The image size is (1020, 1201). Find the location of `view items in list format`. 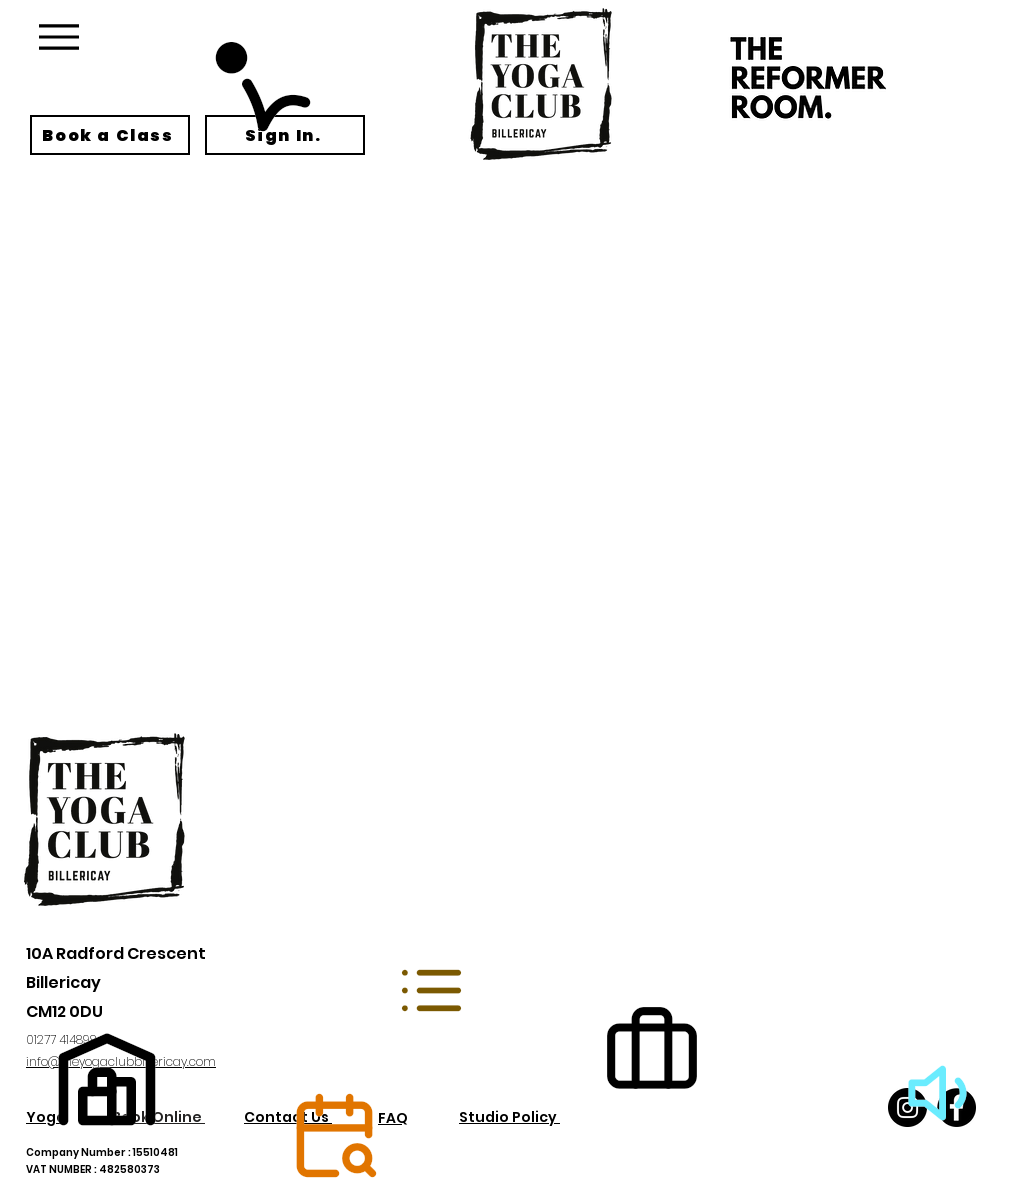

view items in list format is located at coordinates (431, 990).